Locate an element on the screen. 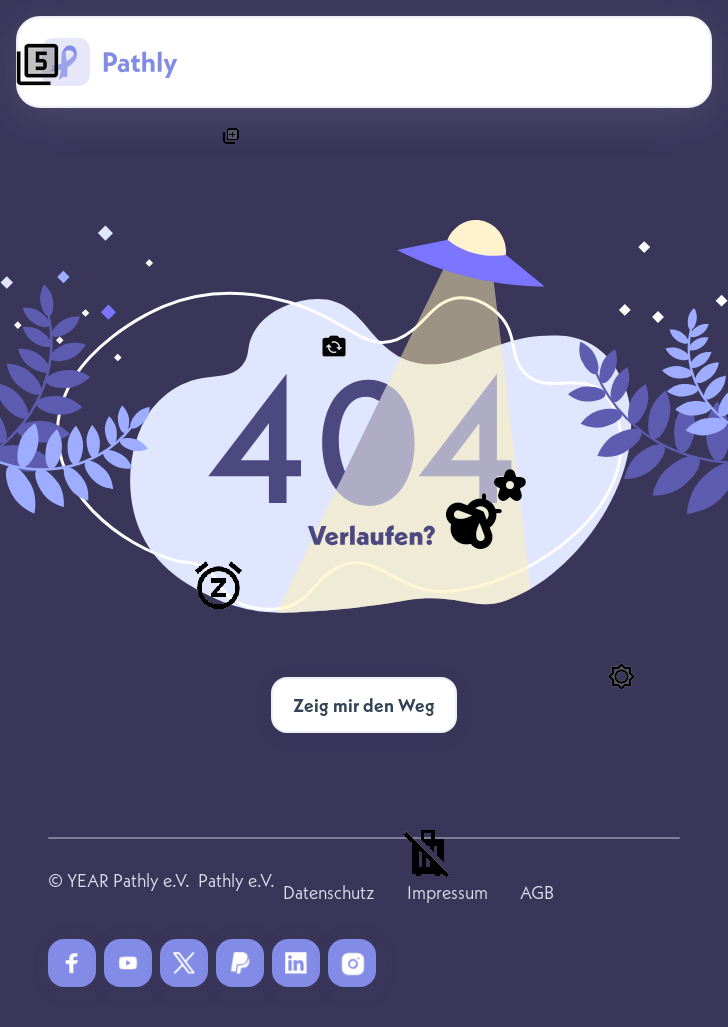  snooze an alarm or reminder is located at coordinates (218, 585).